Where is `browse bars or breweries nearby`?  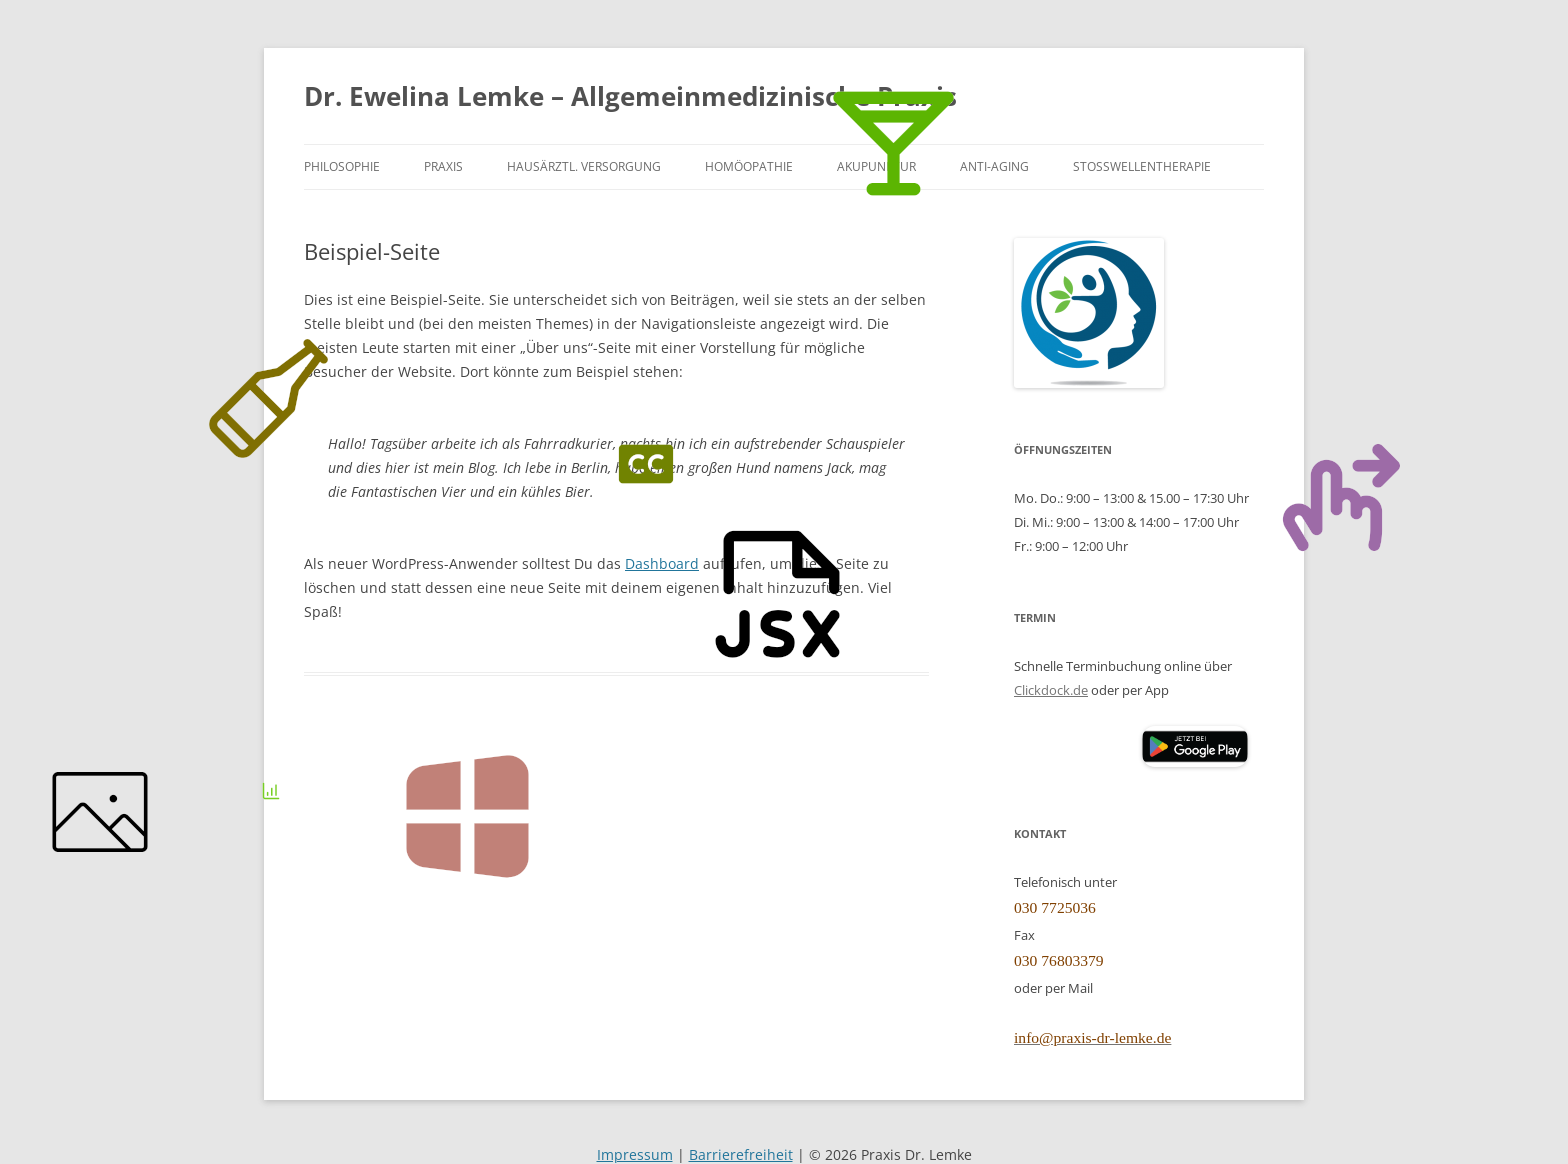 browse bars or breweries nearby is located at coordinates (266, 400).